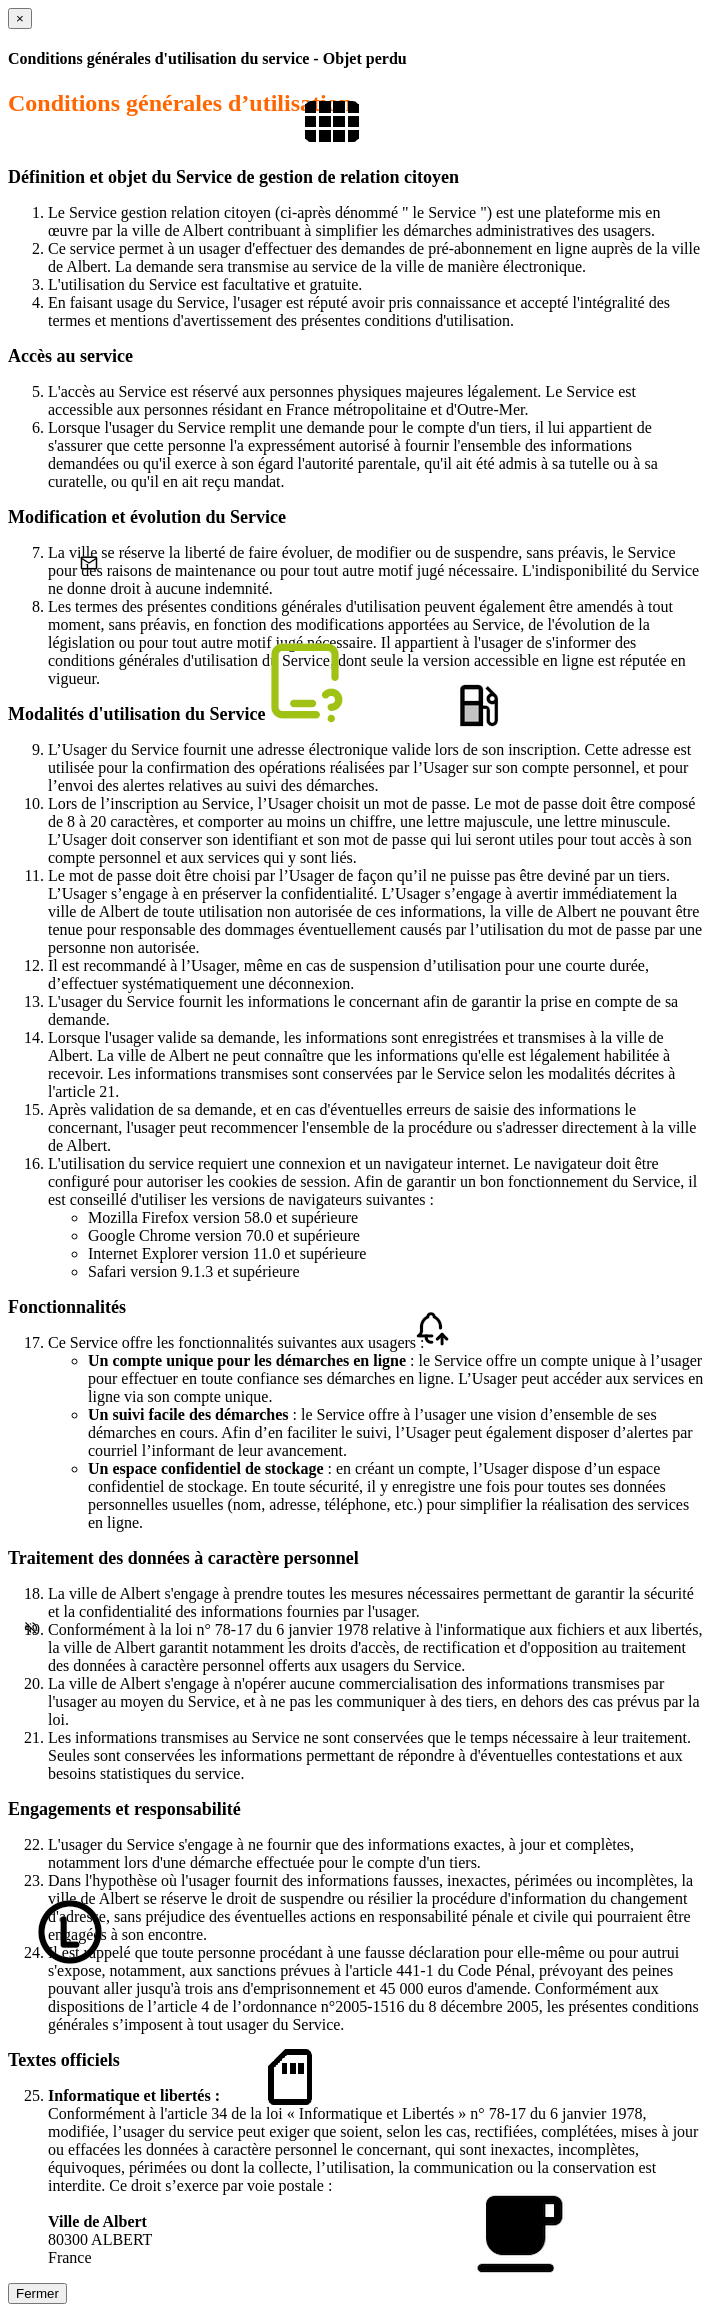  What do you see at coordinates (478, 705) in the screenshot?
I see `find nearby gas stations` at bounding box center [478, 705].